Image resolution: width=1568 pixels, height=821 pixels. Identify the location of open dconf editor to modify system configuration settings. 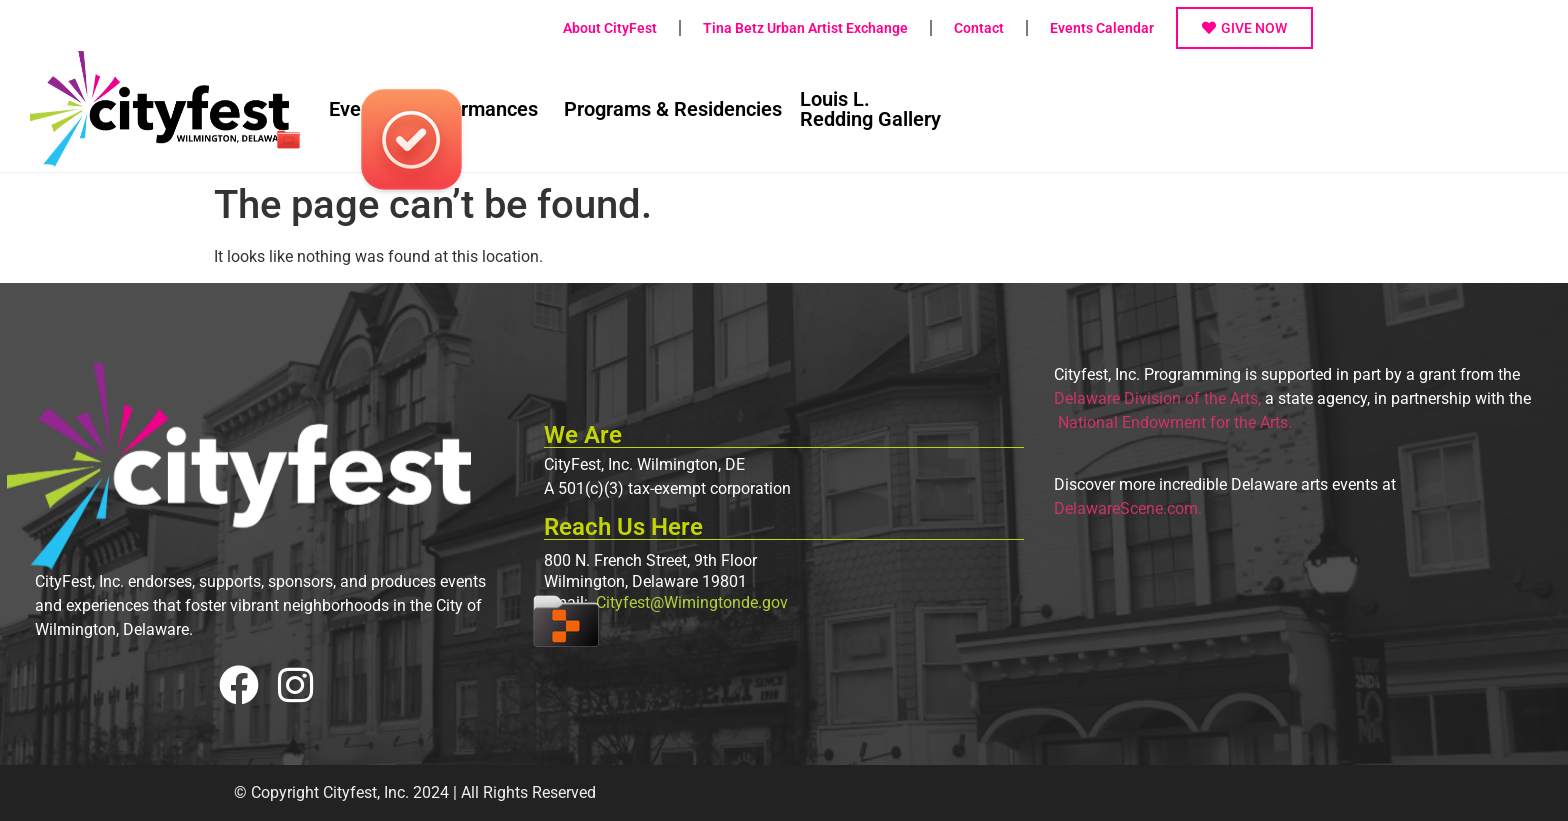
(411, 139).